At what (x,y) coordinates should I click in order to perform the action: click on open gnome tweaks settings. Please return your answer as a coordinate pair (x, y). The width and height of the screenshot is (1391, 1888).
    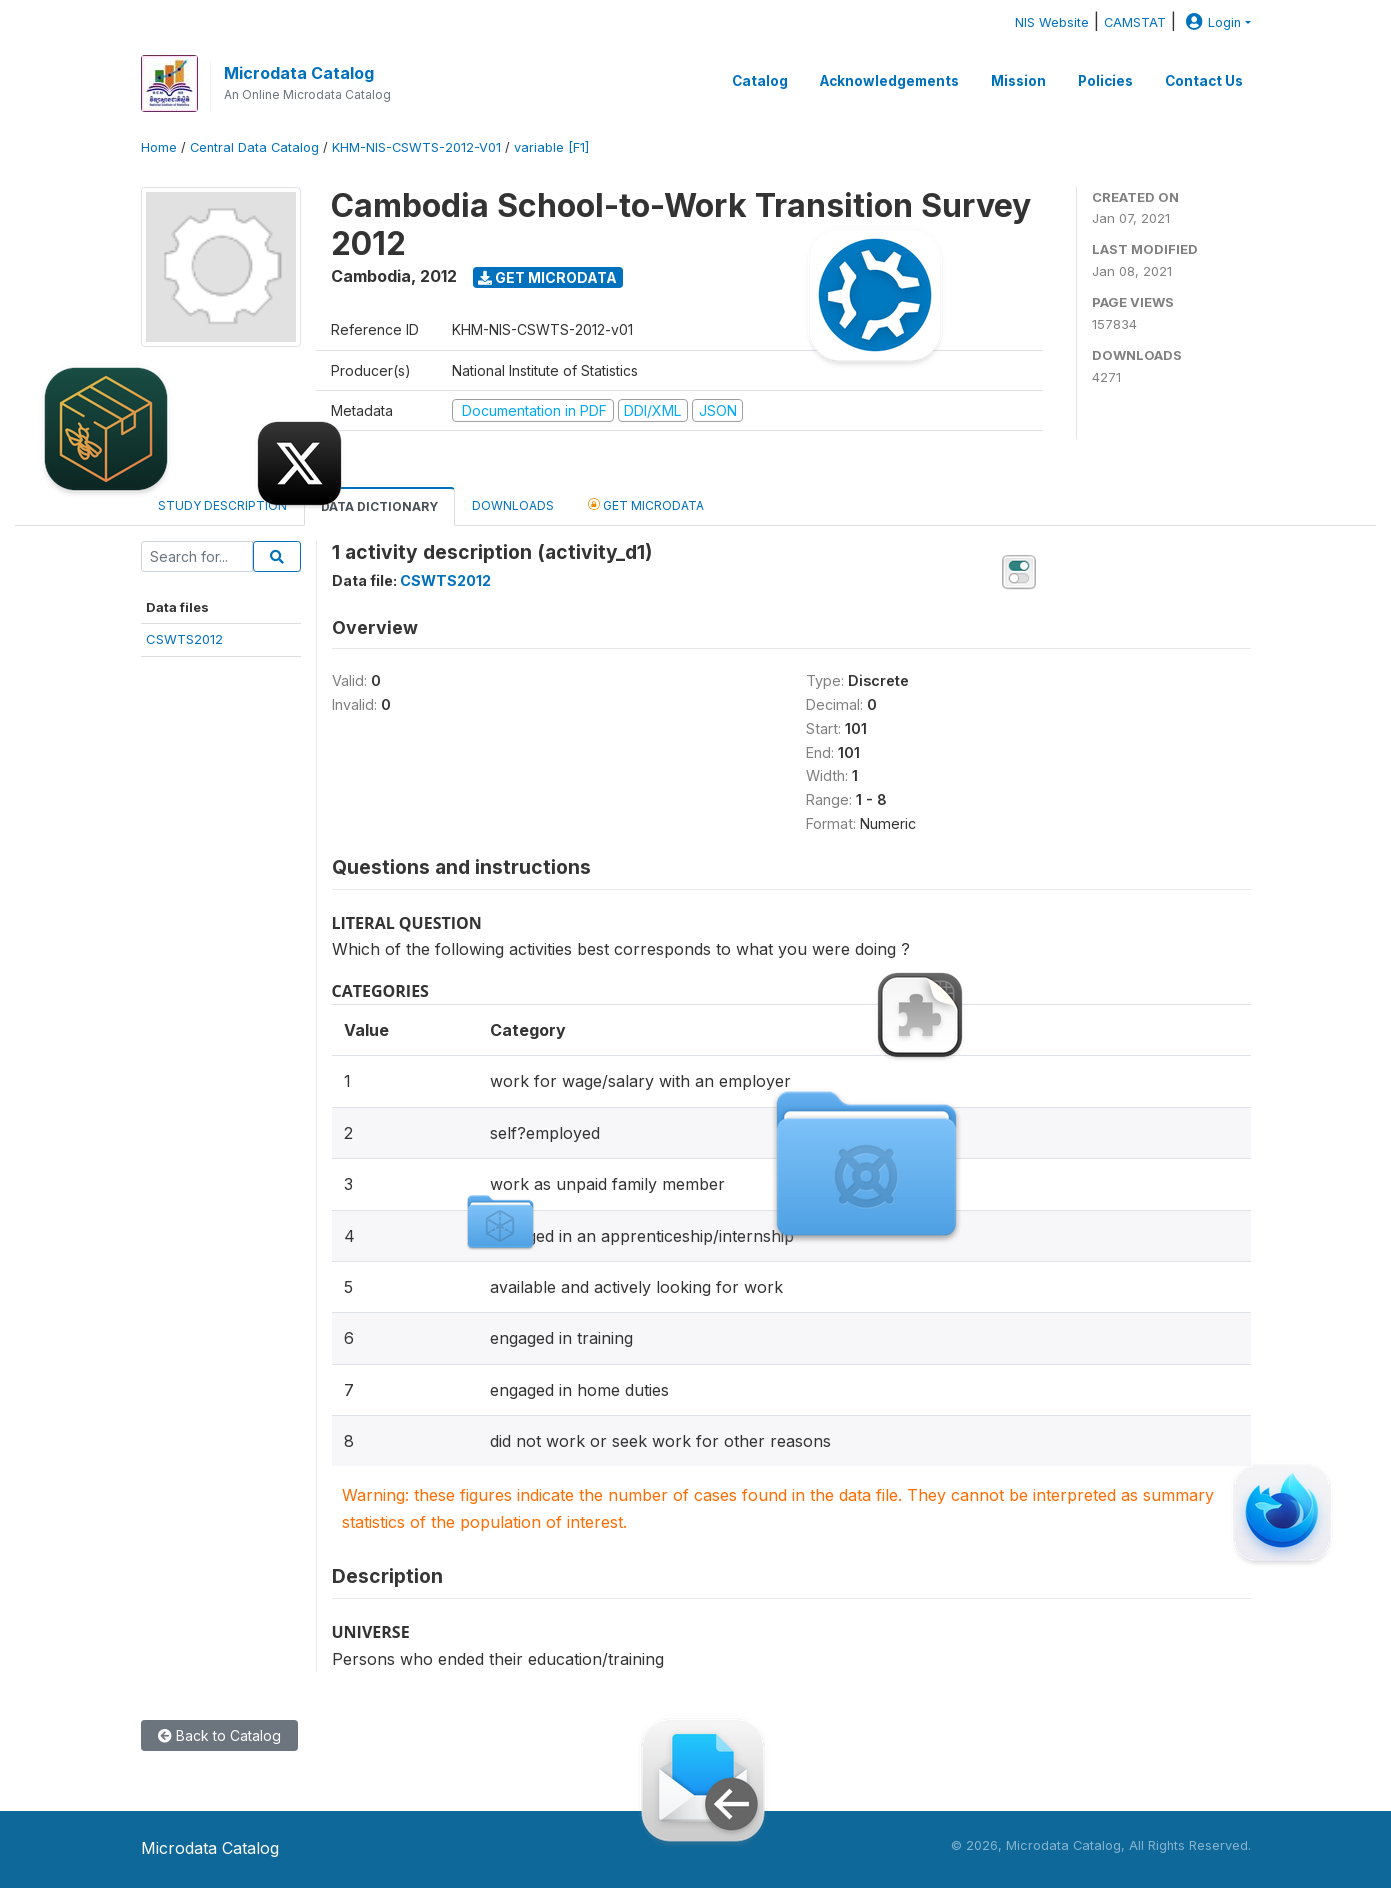
    Looking at the image, I should click on (1019, 572).